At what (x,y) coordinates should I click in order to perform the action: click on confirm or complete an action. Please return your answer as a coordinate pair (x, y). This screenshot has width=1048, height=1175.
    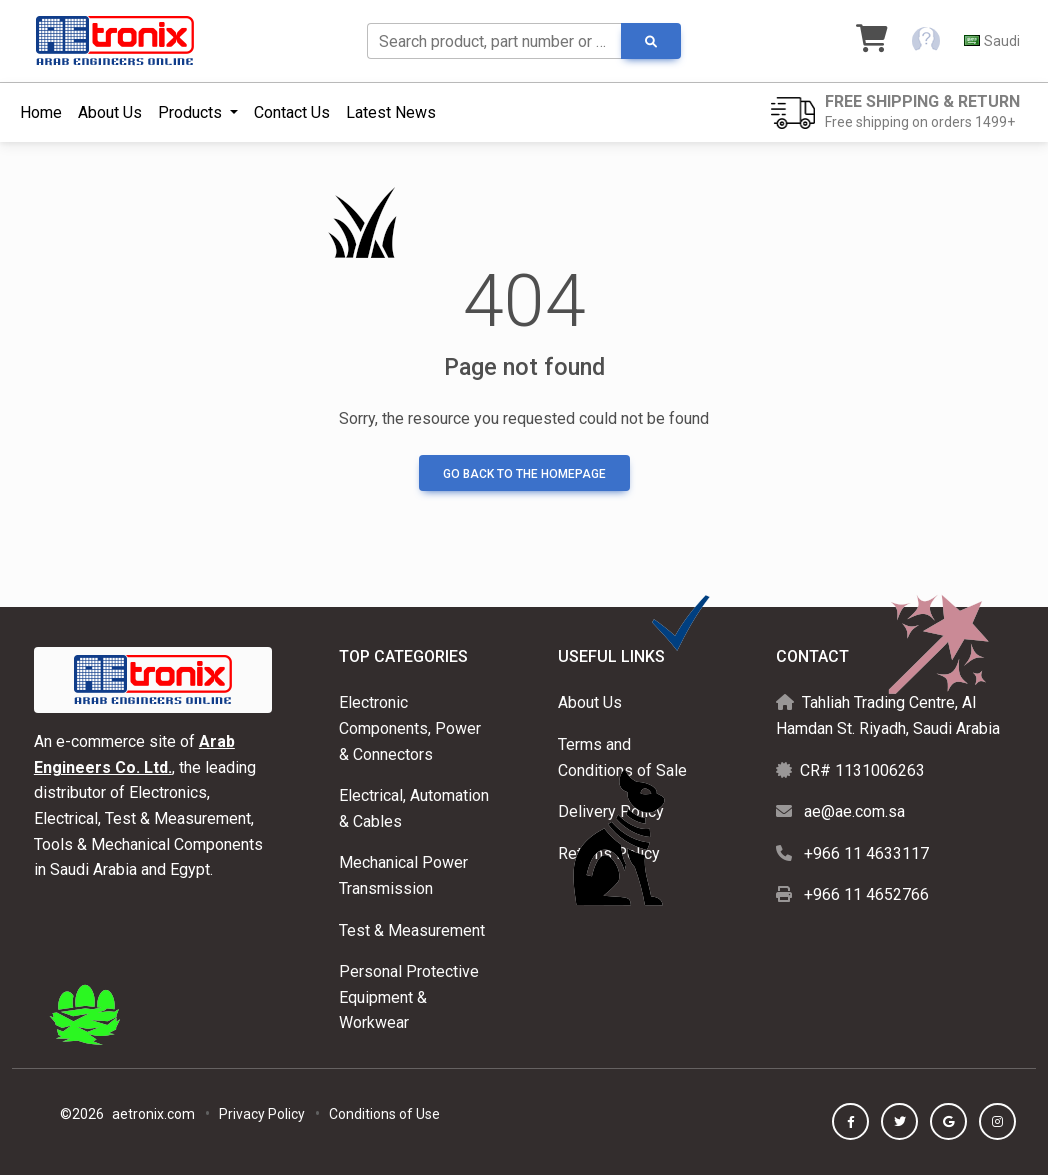
    Looking at the image, I should click on (681, 623).